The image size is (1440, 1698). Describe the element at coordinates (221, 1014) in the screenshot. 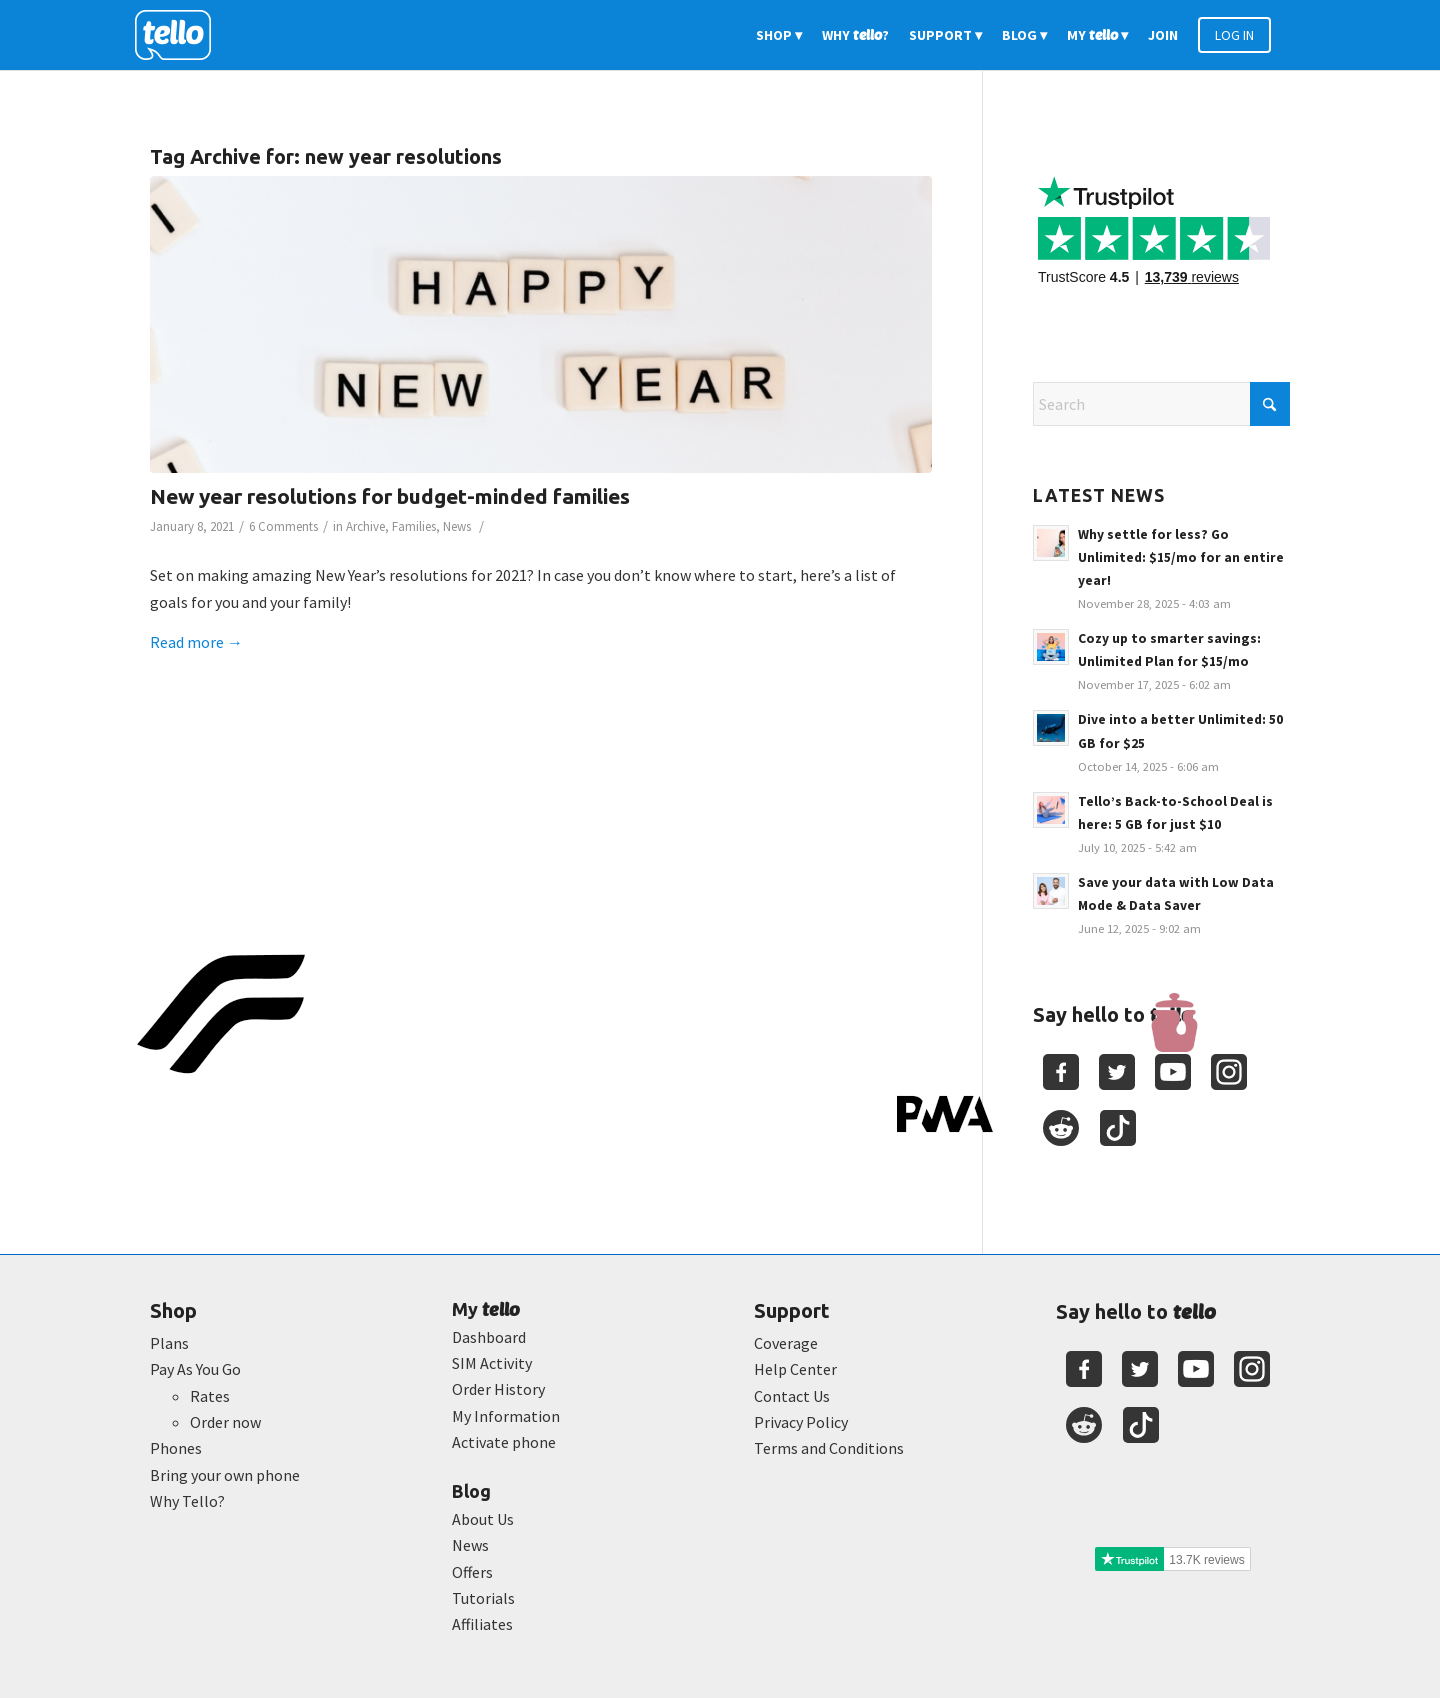

I see `Resurrection Remix OS logo` at that location.